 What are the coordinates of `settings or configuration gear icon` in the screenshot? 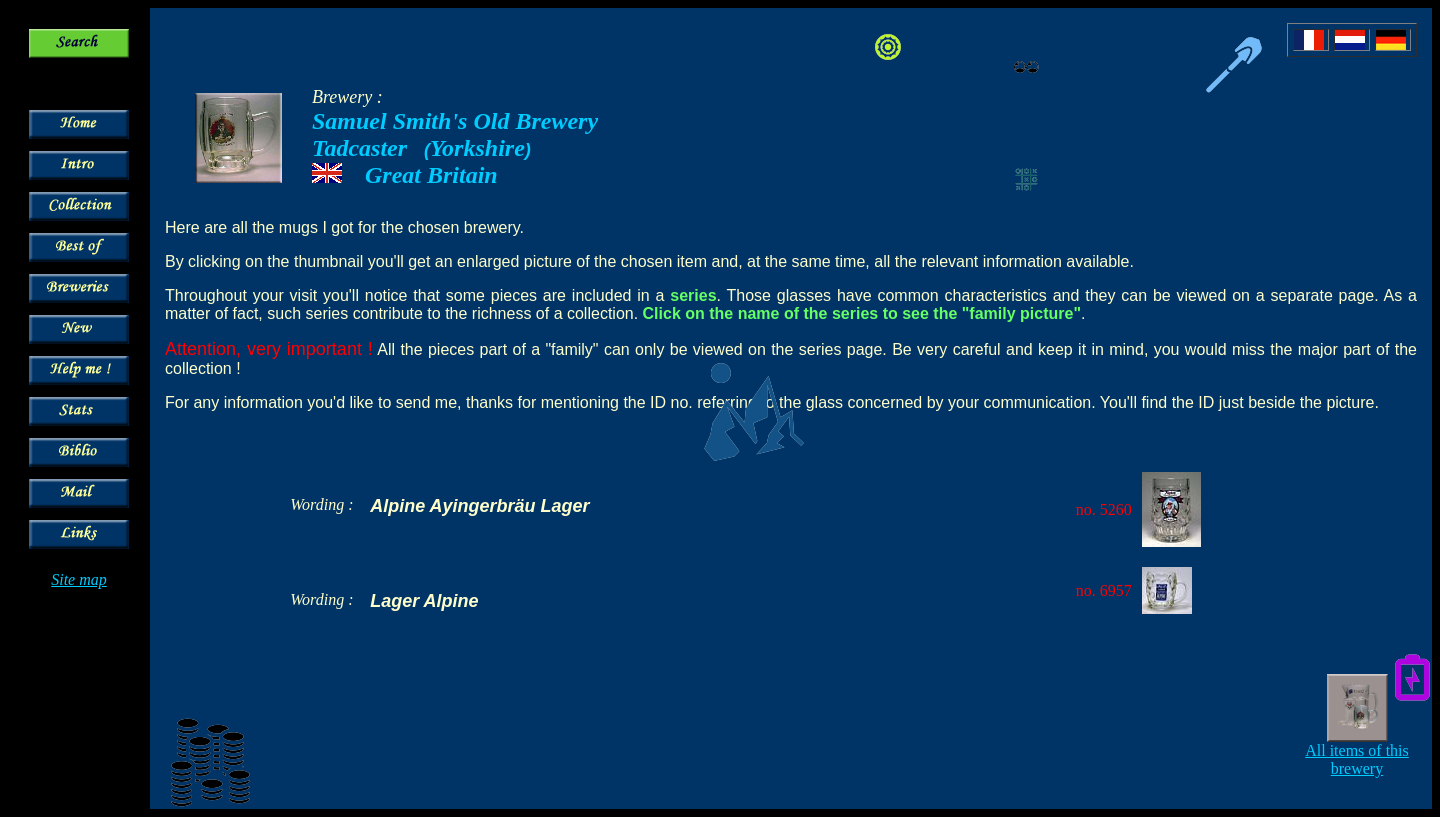 It's located at (888, 47).